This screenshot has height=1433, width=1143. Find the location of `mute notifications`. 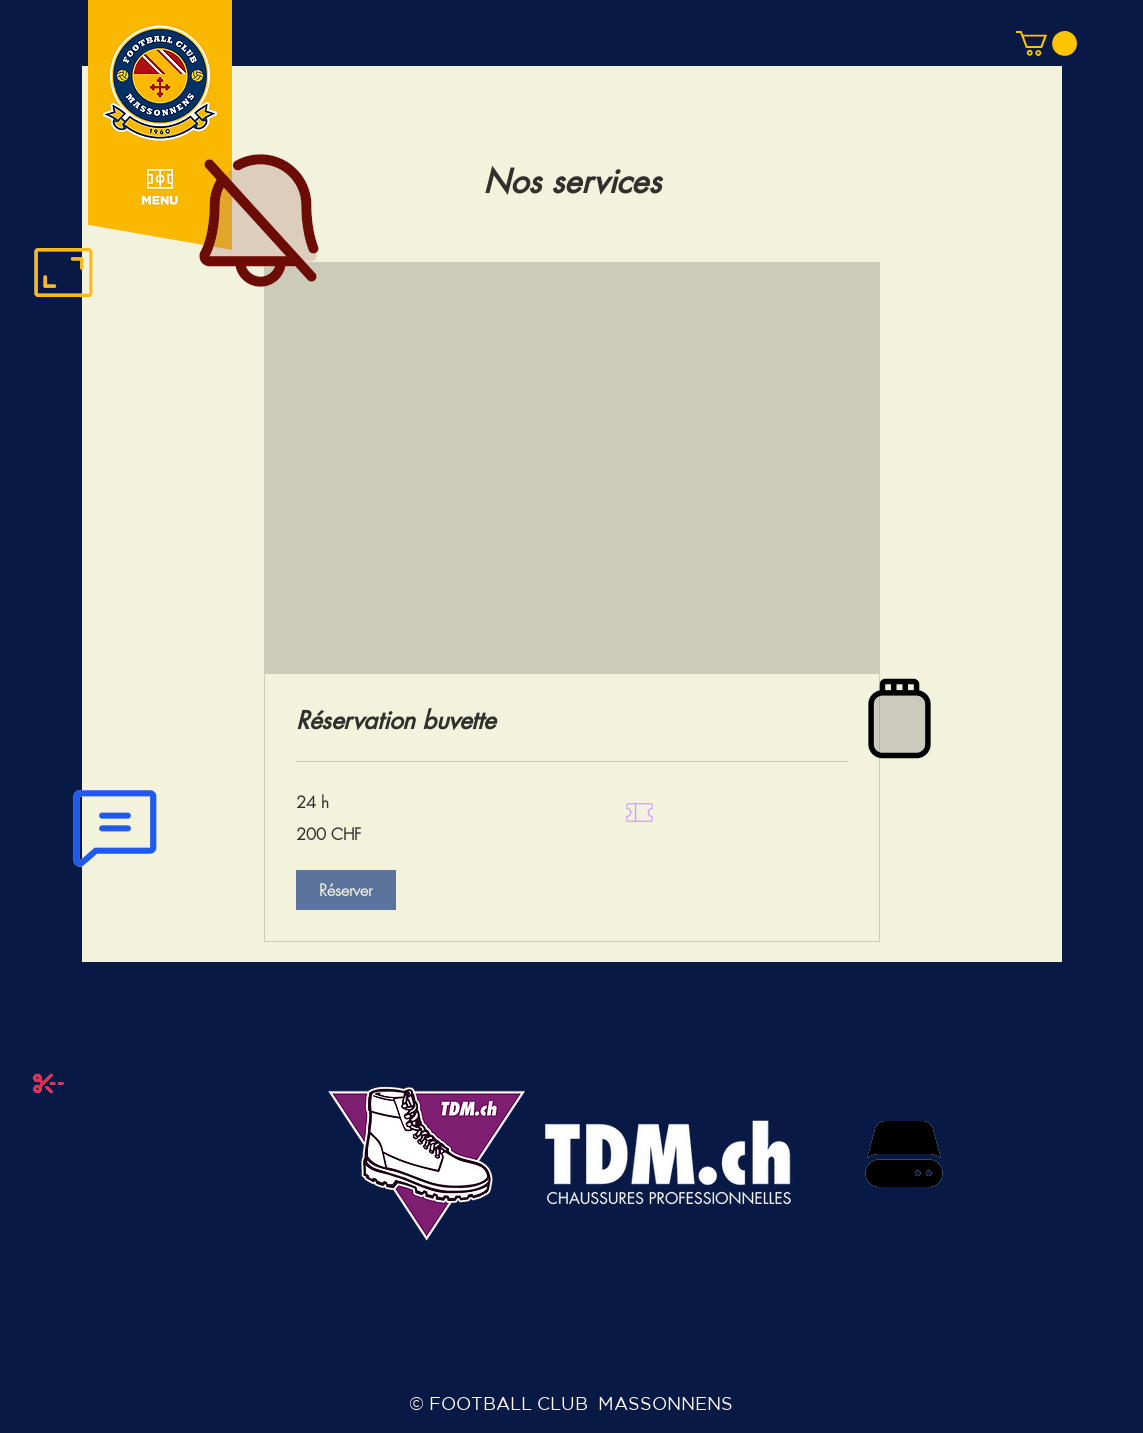

mute notifications is located at coordinates (260, 220).